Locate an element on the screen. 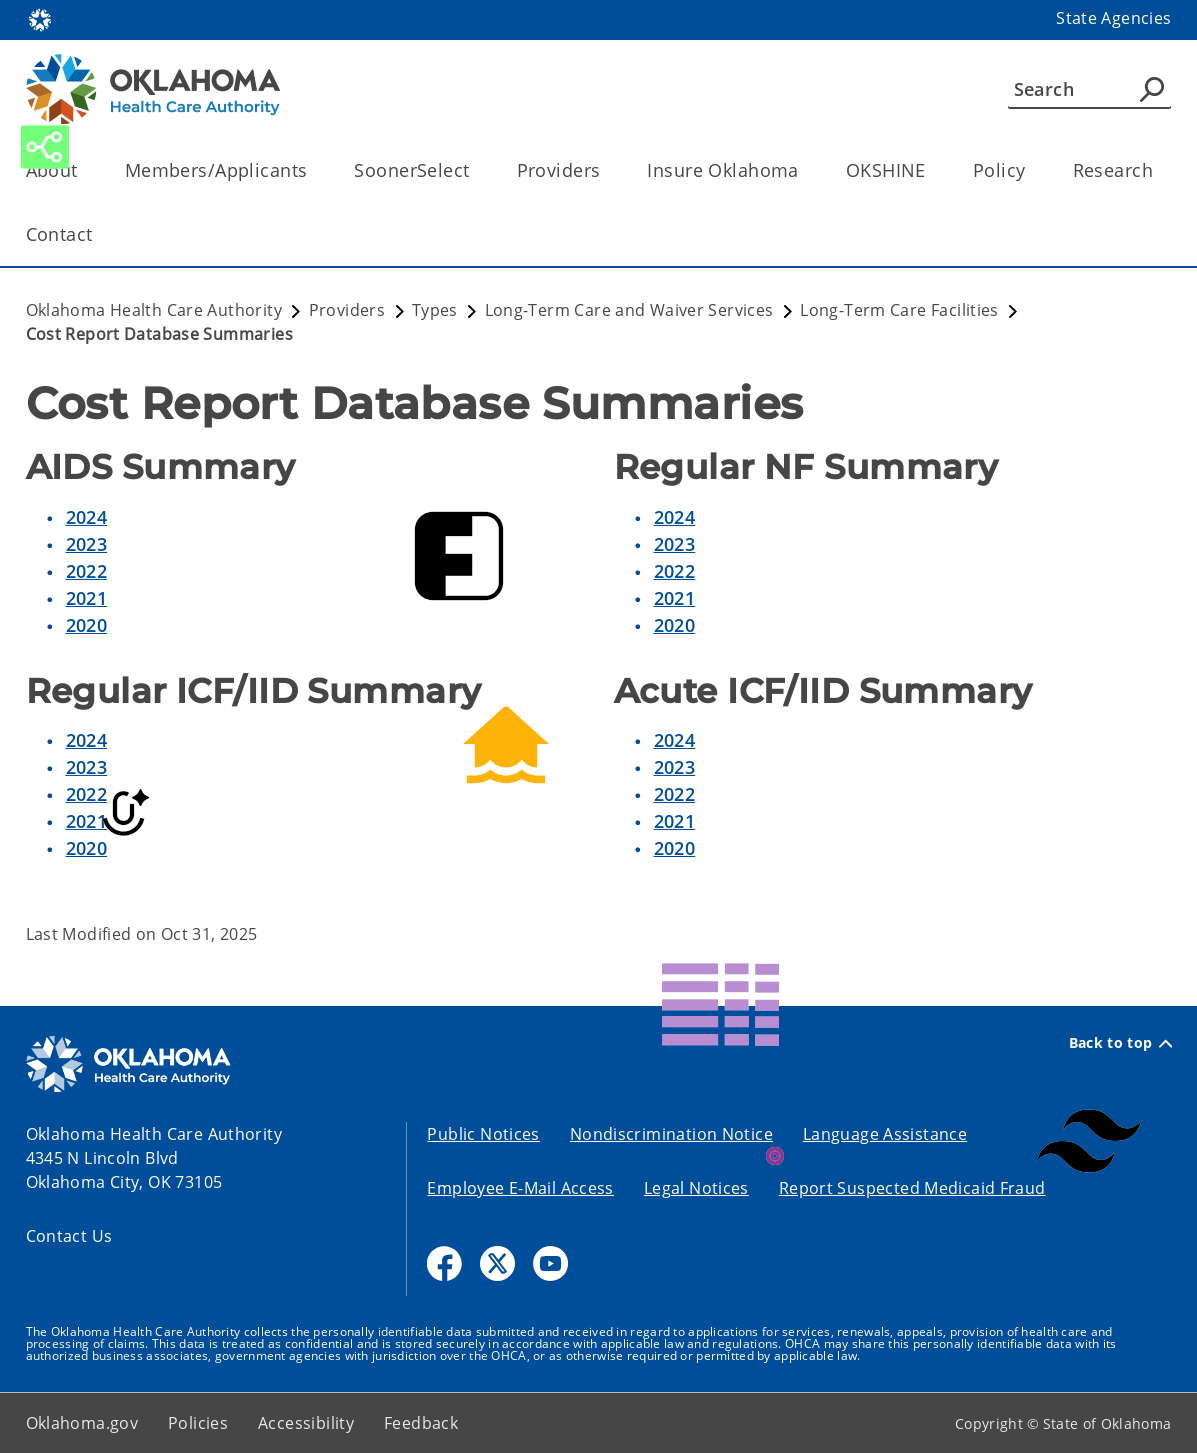 Image resolution: width=1197 pixels, height=1453 pixels. open youtube music app is located at coordinates (775, 1156).